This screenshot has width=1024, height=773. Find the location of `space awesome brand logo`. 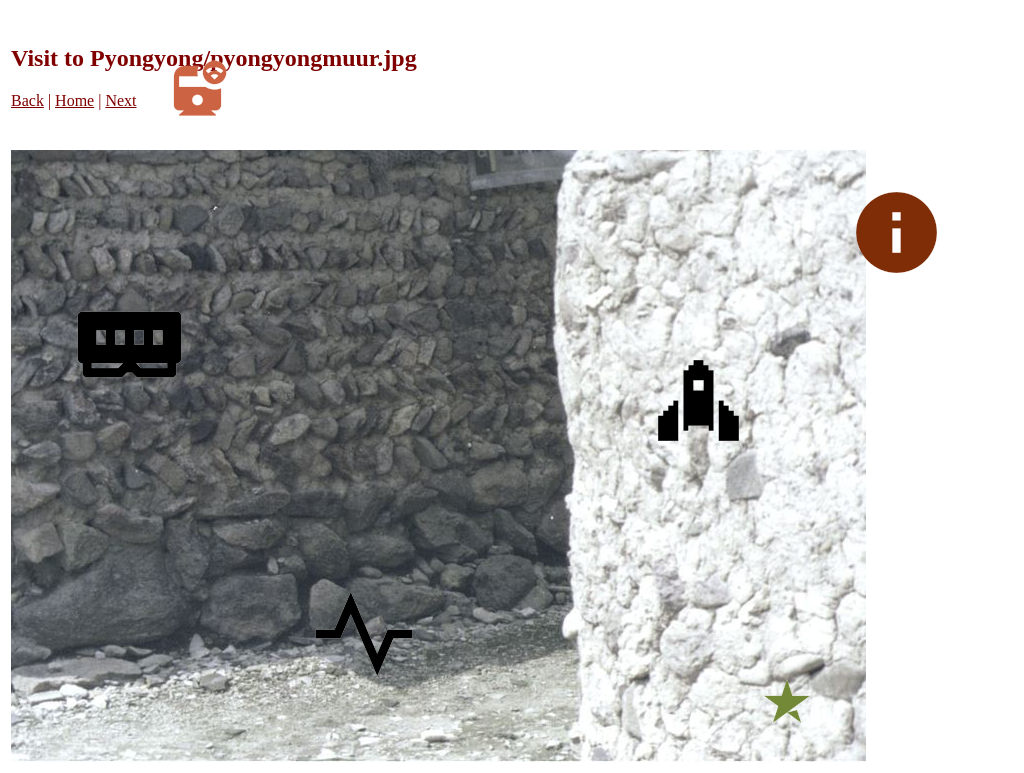

space awesome brand logo is located at coordinates (698, 400).